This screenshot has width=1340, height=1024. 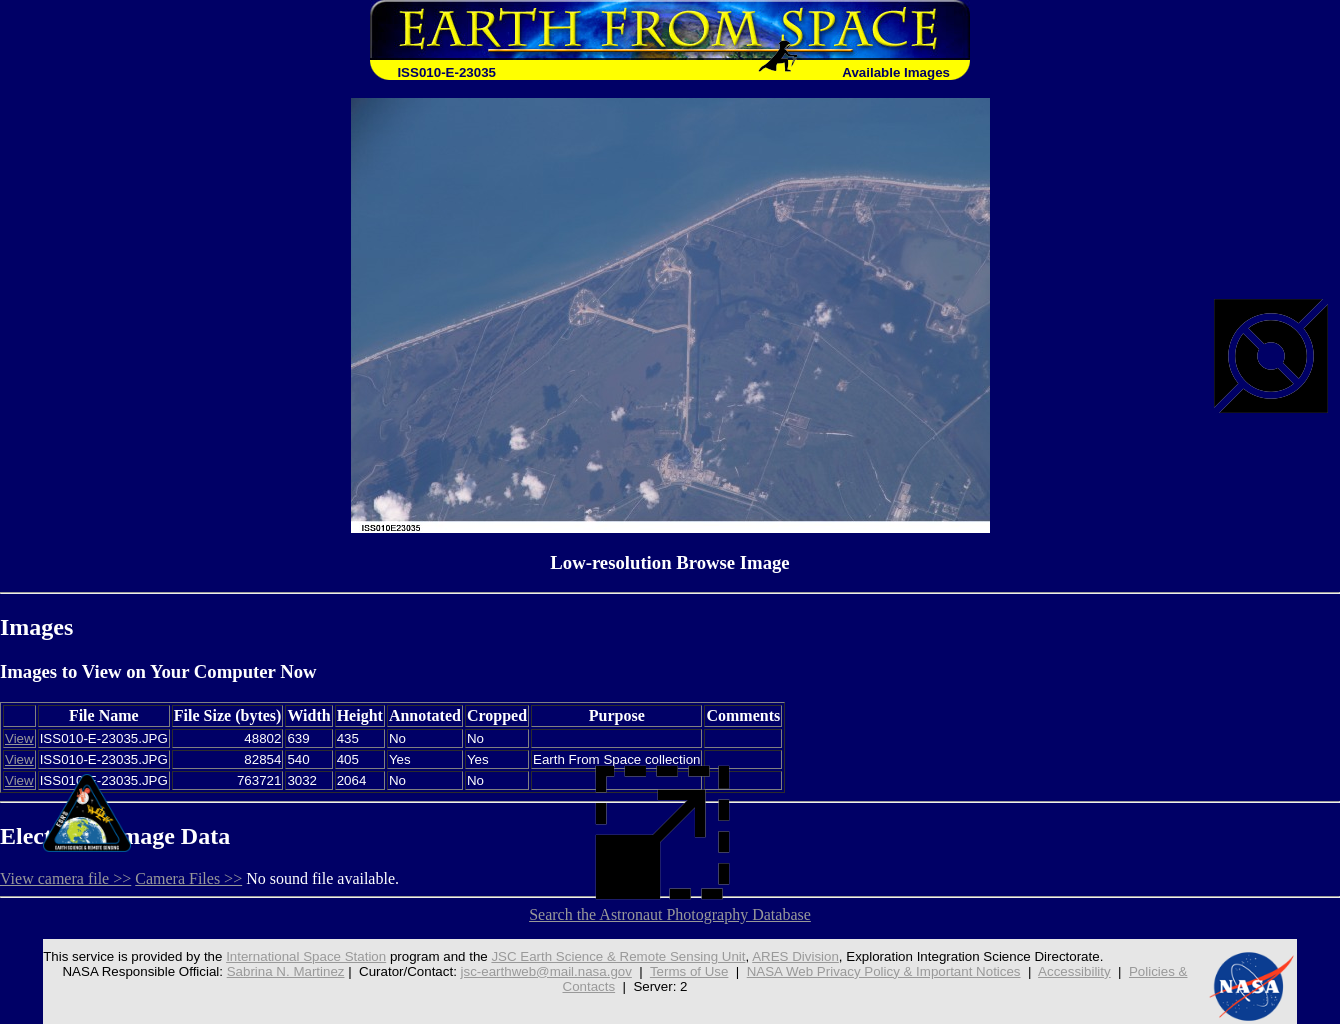 What do you see at coordinates (662, 832) in the screenshot?
I see `resize an element or window` at bounding box center [662, 832].